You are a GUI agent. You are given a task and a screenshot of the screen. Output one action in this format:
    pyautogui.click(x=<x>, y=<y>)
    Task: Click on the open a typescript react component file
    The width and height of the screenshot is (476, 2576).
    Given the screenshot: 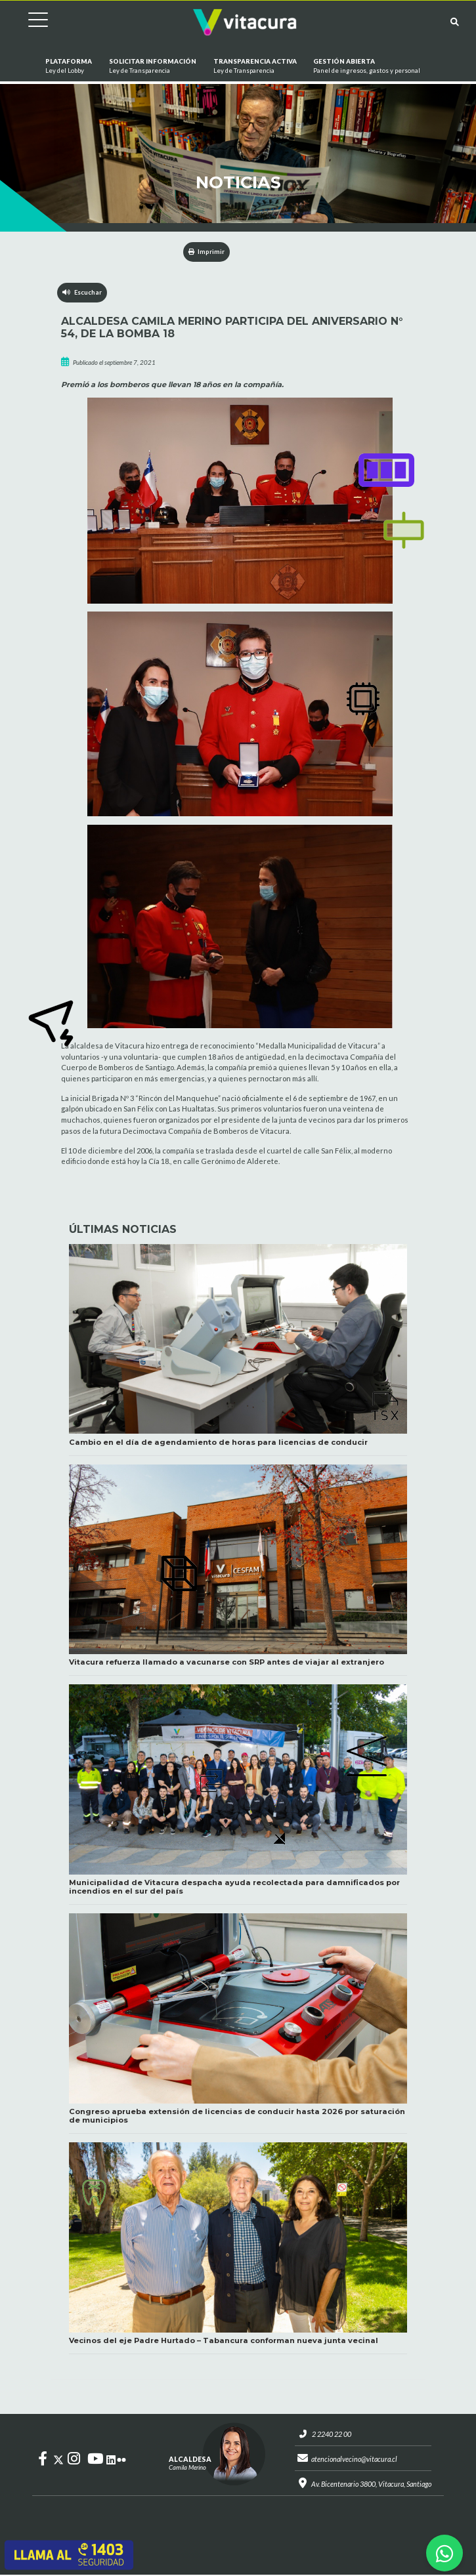 What is the action you would take?
    pyautogui.click(x=385, y=1407)
    